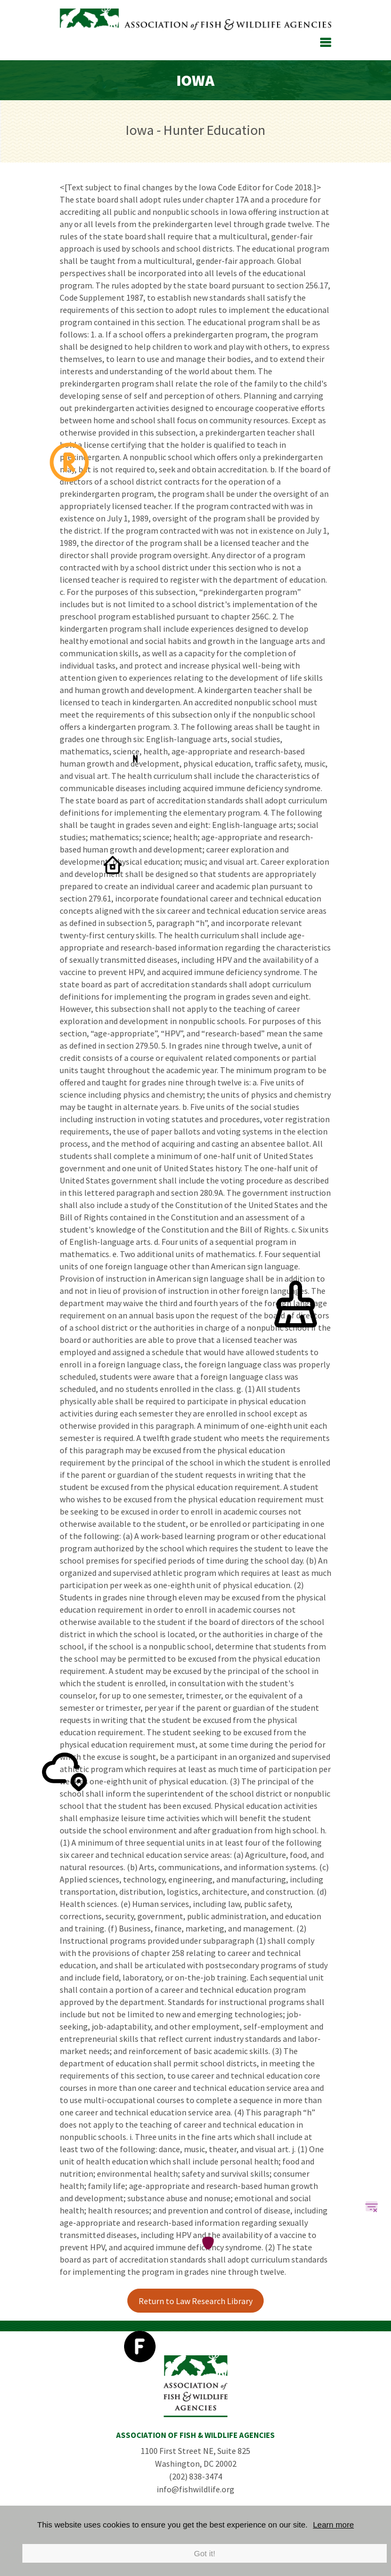  I want to click on indicates registered trademark symbol, so click(69, 462).